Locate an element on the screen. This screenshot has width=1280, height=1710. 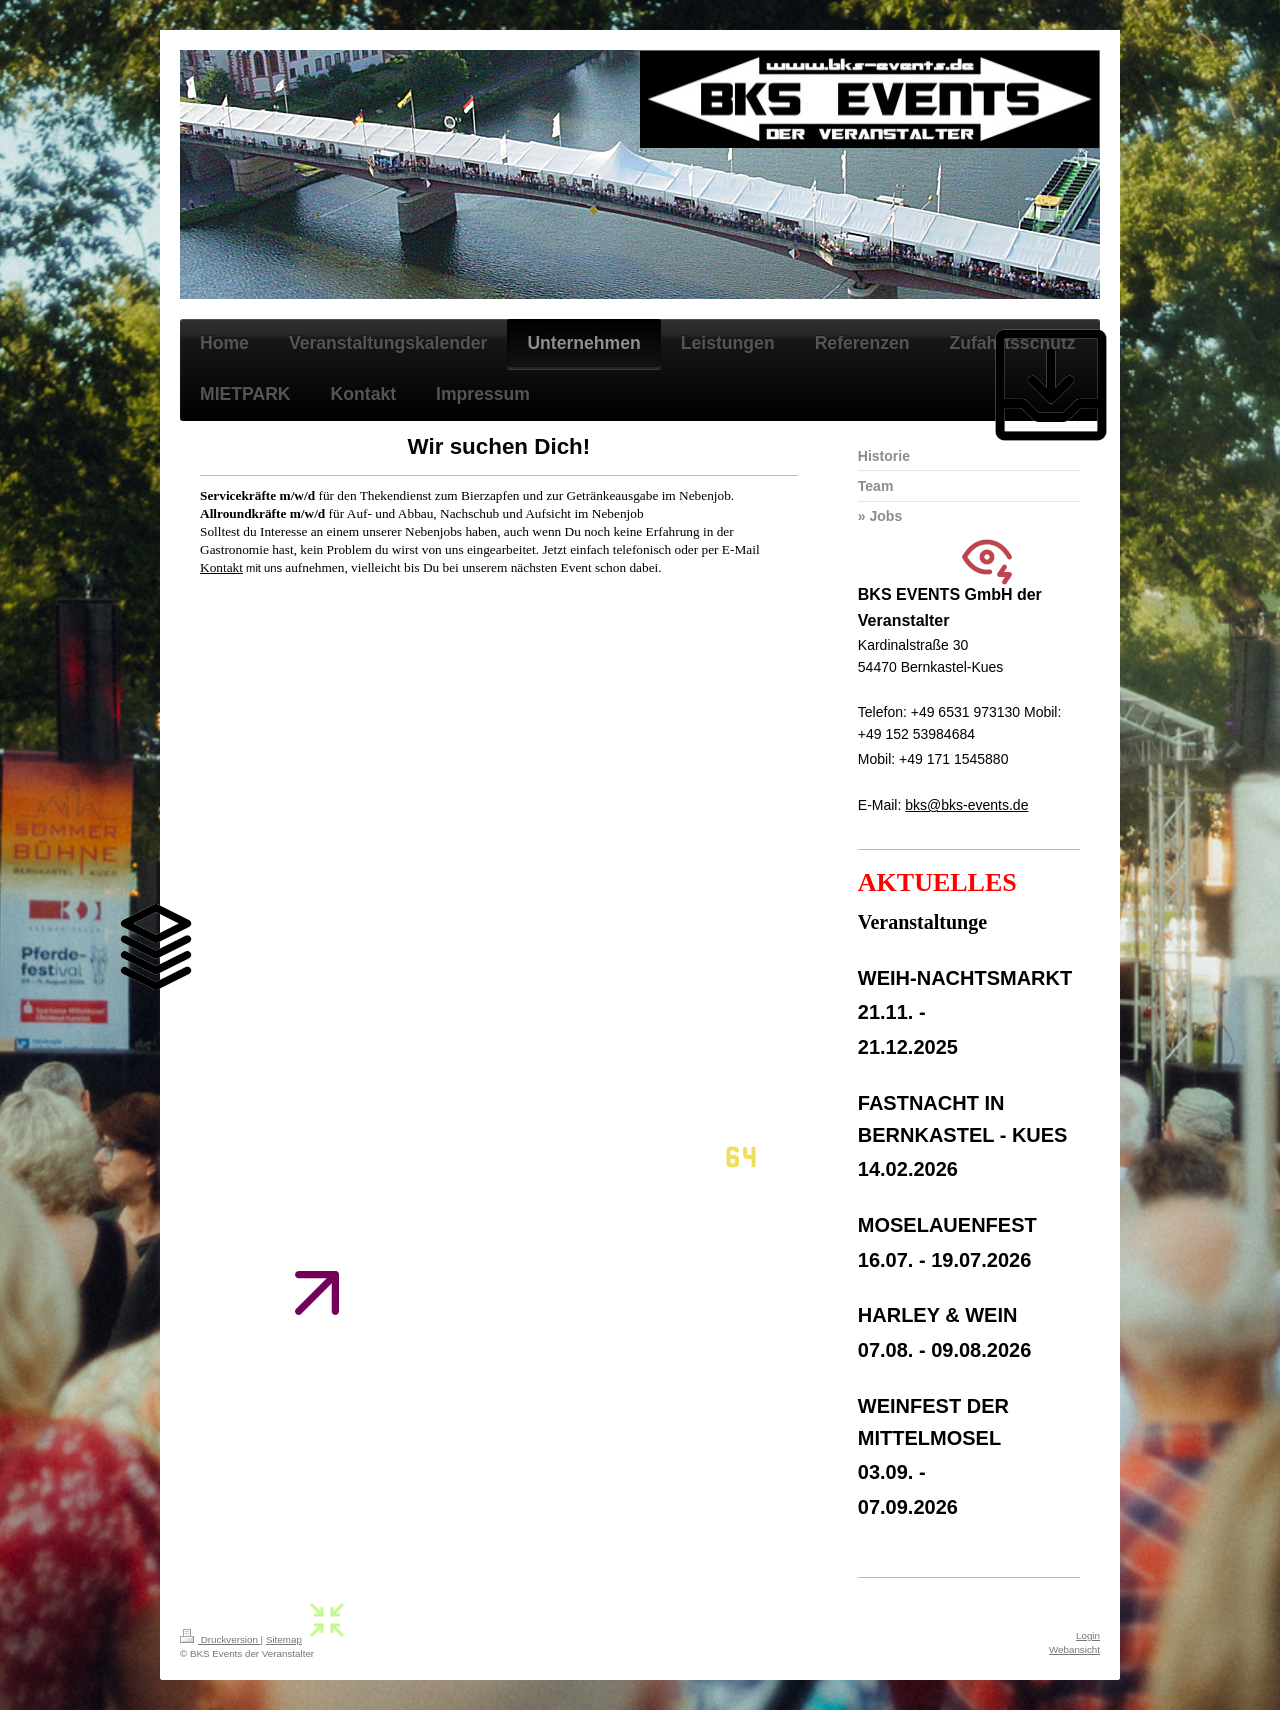
indicates a 64-bit system or application is located at coordinates (741, 1157).